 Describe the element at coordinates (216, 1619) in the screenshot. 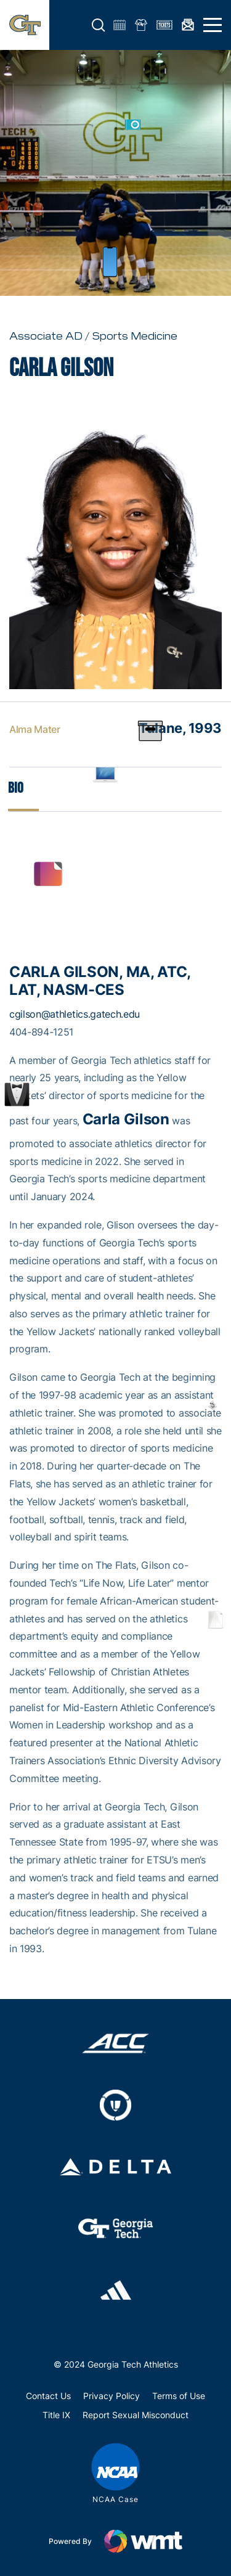

I see `a text file template or document skeleton` at that location.